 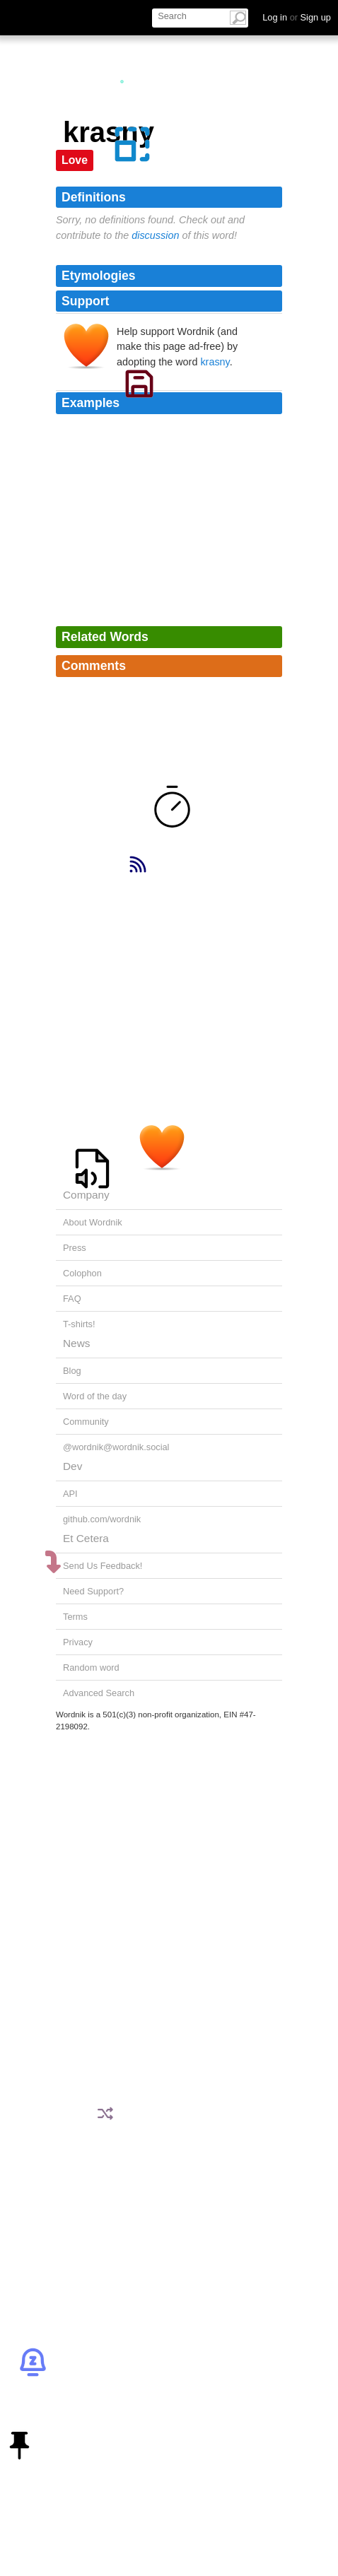 I want to click on shuffle or randomize playlist order, so click(x=105, y=2113).